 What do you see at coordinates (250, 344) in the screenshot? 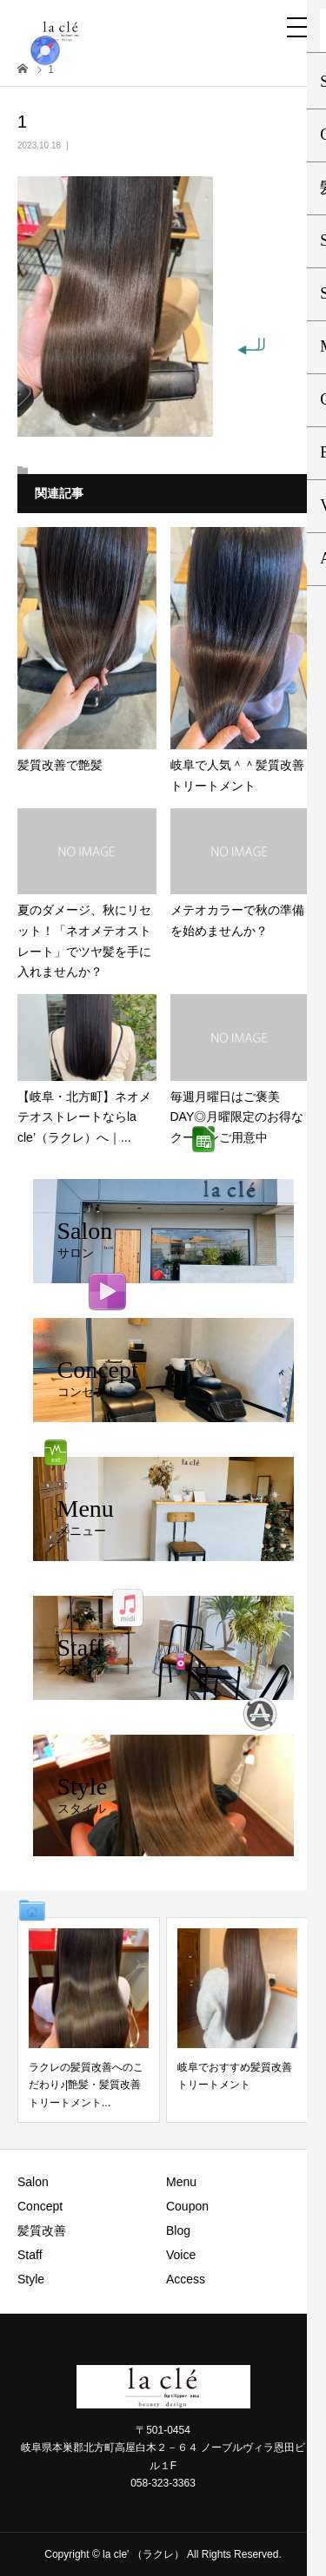
I see `reply to all recipients of an email` at bounding box center [250, 344].